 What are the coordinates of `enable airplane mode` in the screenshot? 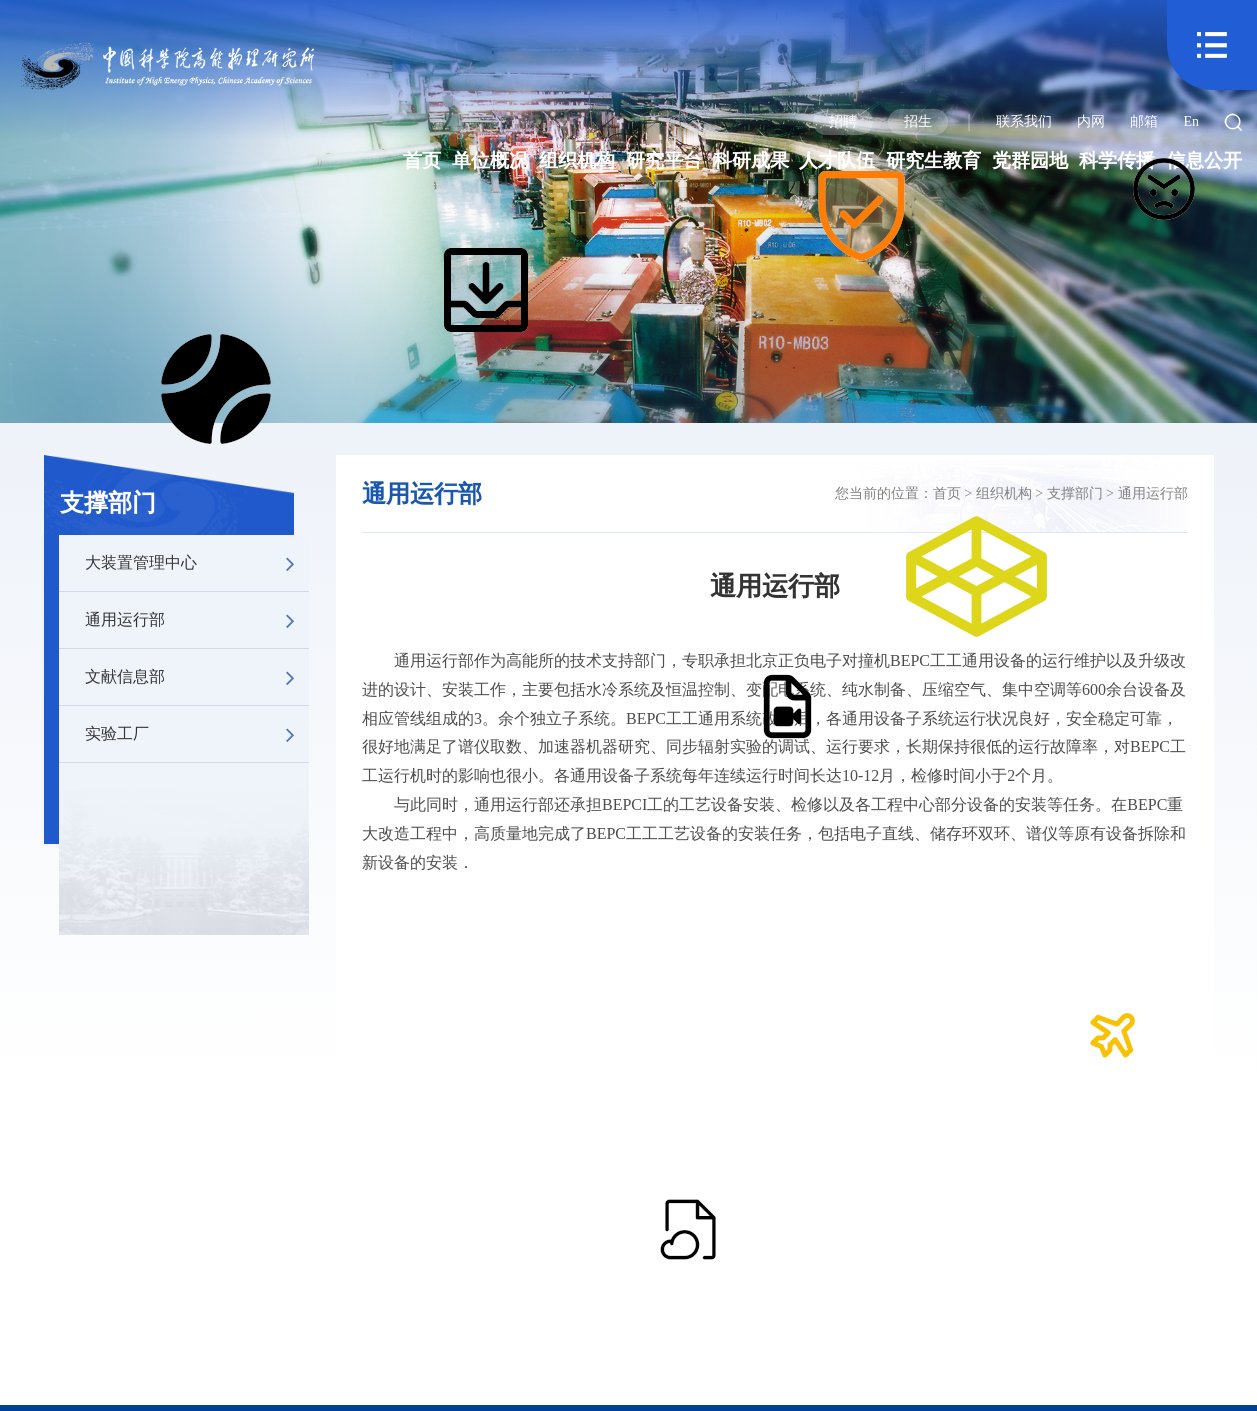 It's located at (1113, 1034).